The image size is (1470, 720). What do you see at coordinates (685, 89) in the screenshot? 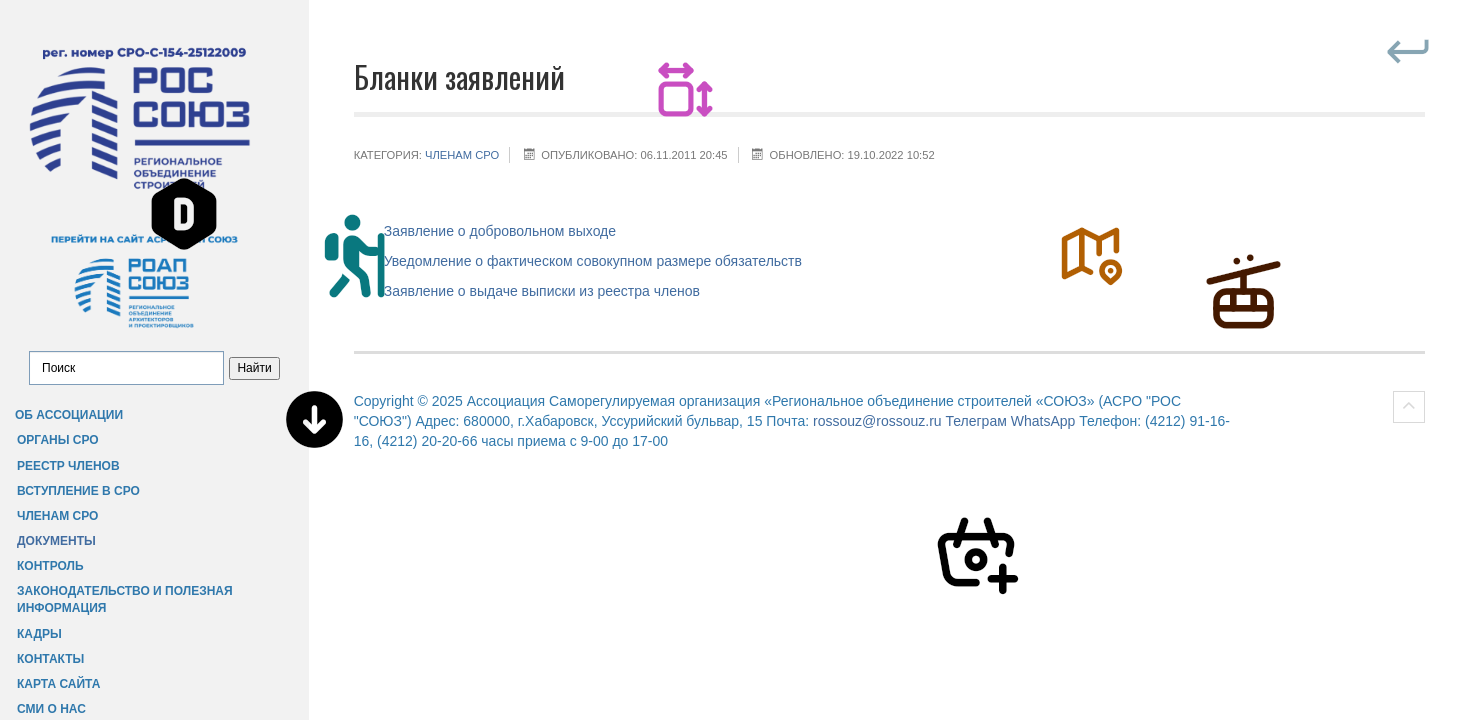
I see `adjust element dimensions` at bounding box center [685, 89].